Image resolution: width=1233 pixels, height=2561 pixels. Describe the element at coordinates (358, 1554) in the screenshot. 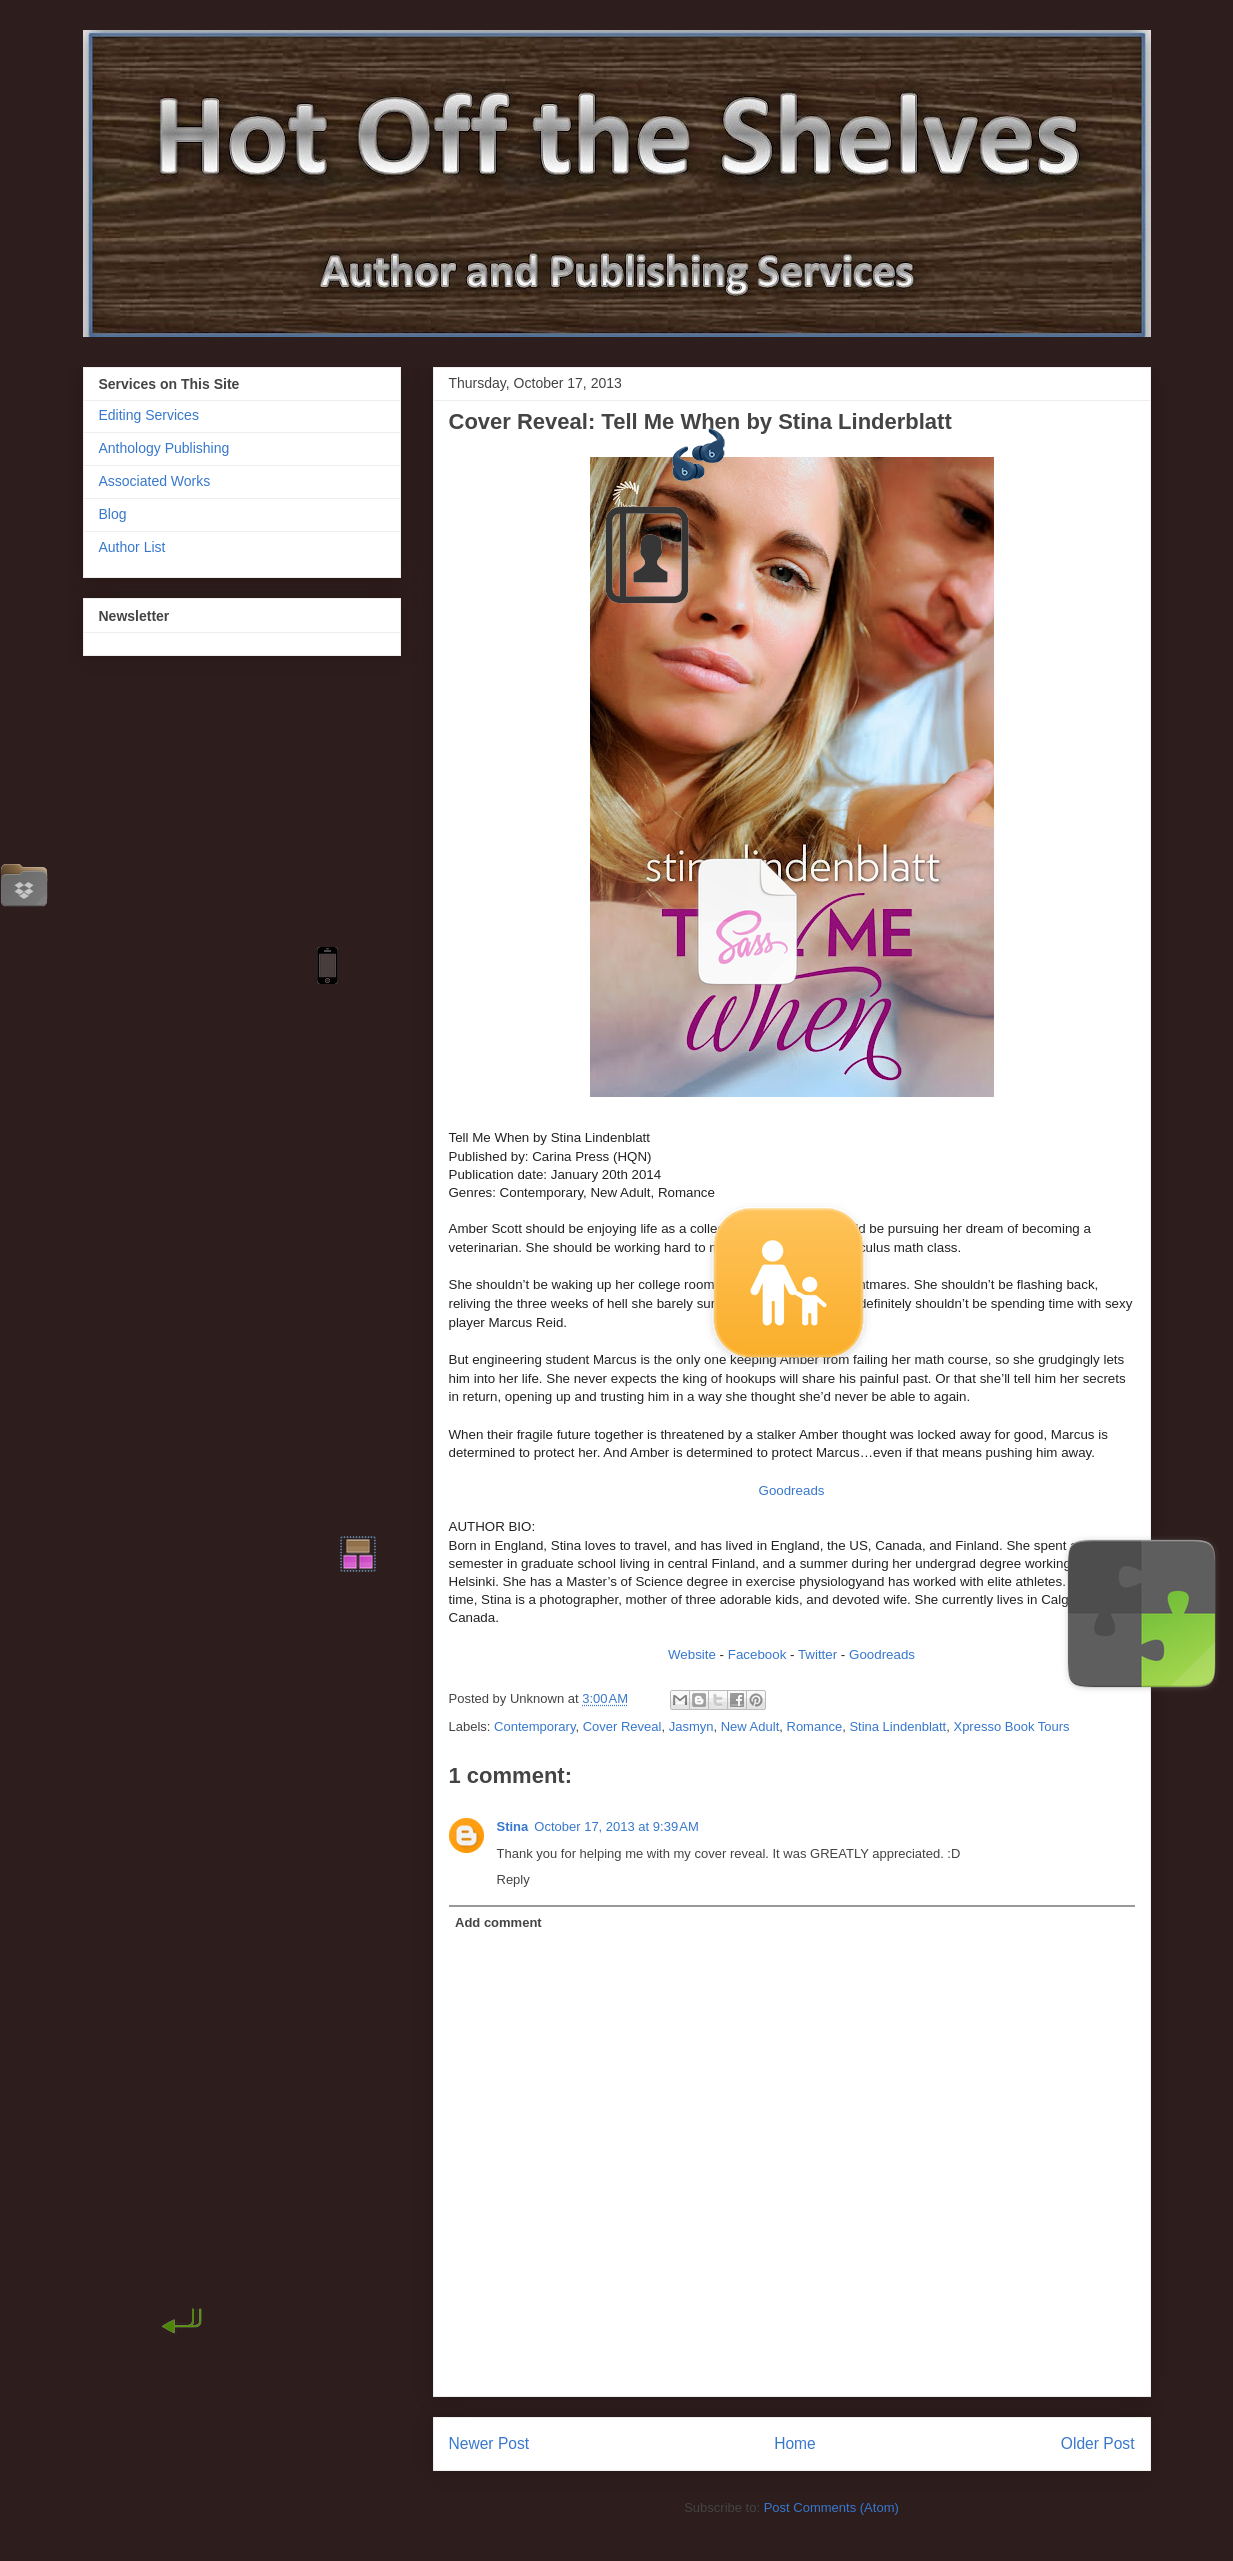

I see `select all items in the current view` at that location.